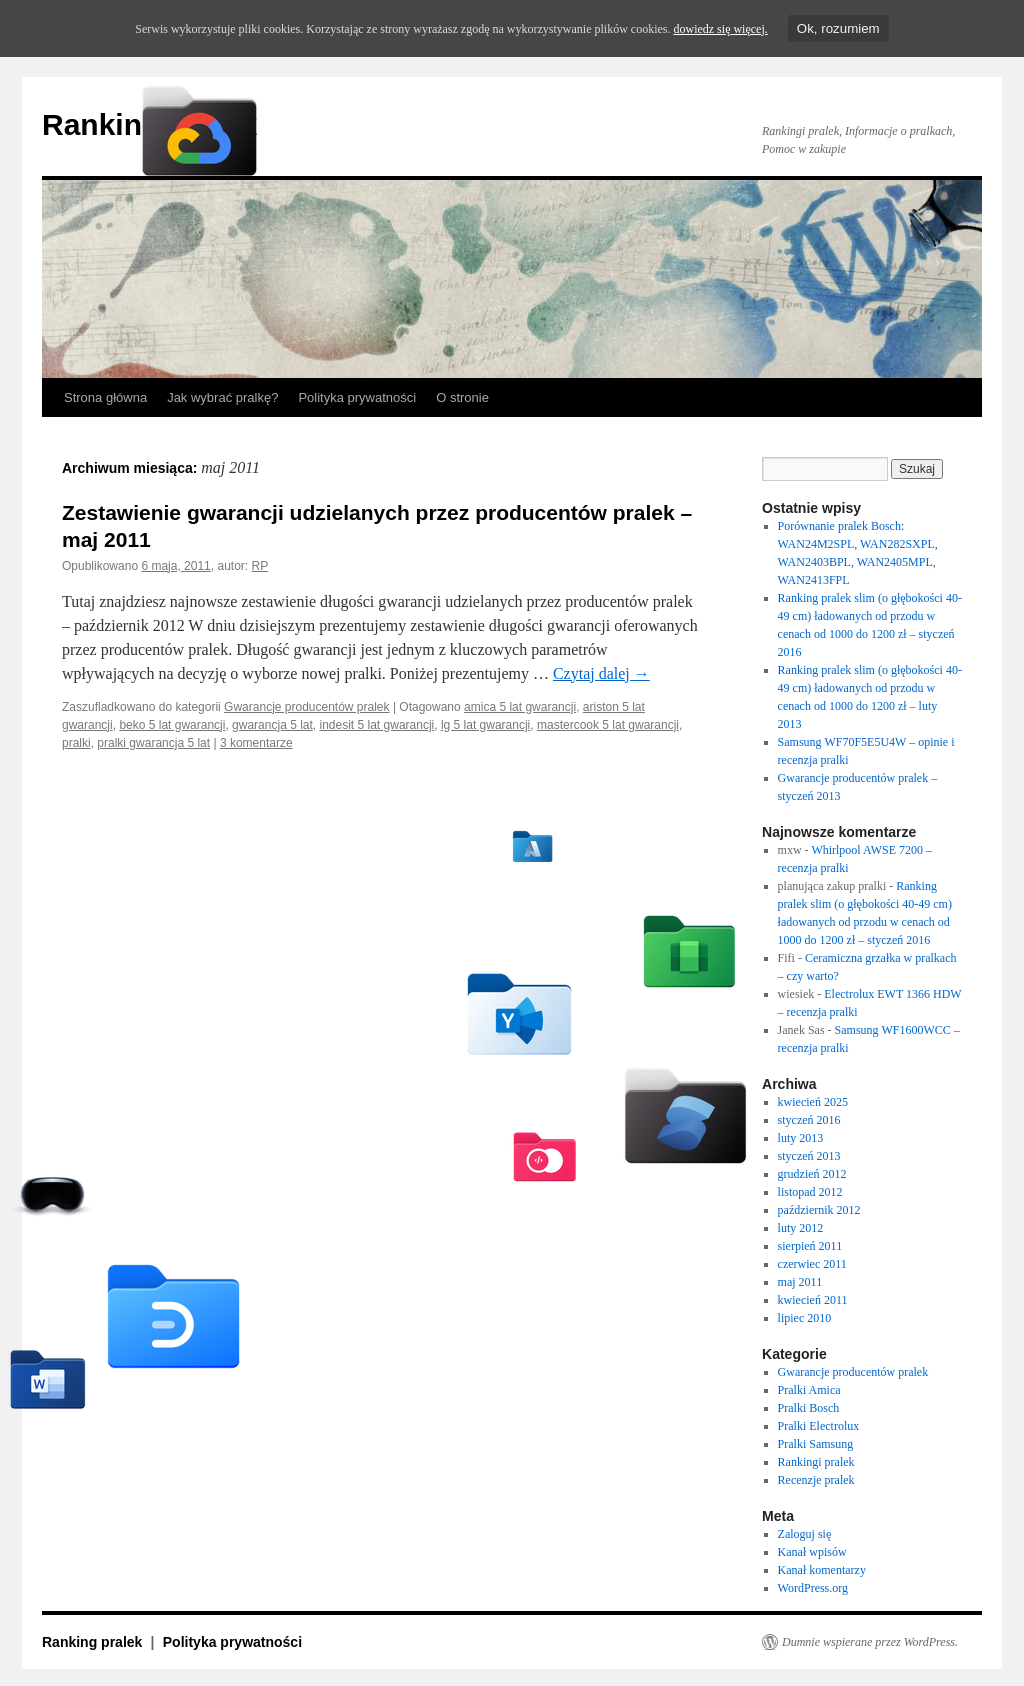 The image size is (1024, 1686). I want to click on apple vision pro headset device icon, so click(52, 1194).